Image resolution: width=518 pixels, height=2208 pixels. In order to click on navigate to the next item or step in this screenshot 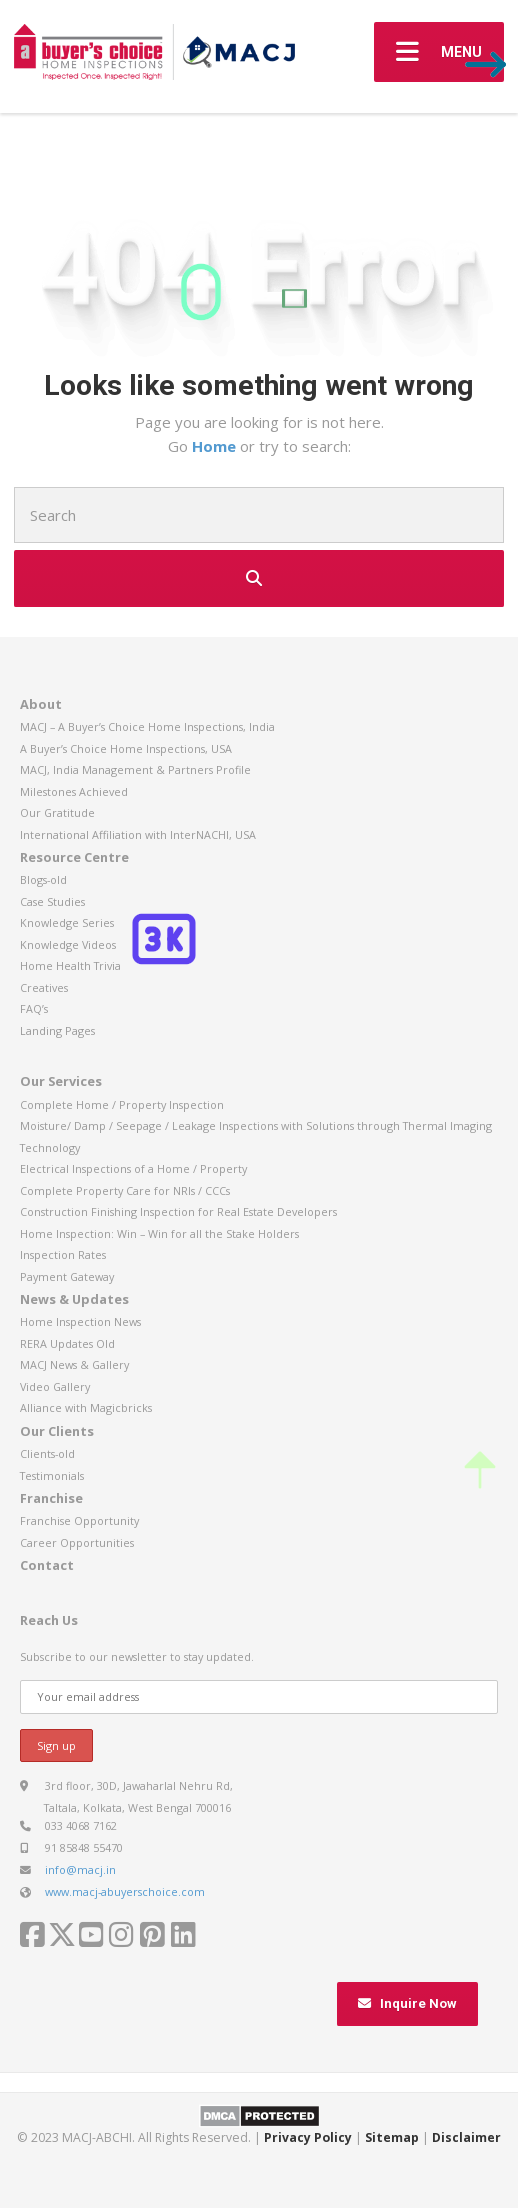, I will do `click(485, 64)`.